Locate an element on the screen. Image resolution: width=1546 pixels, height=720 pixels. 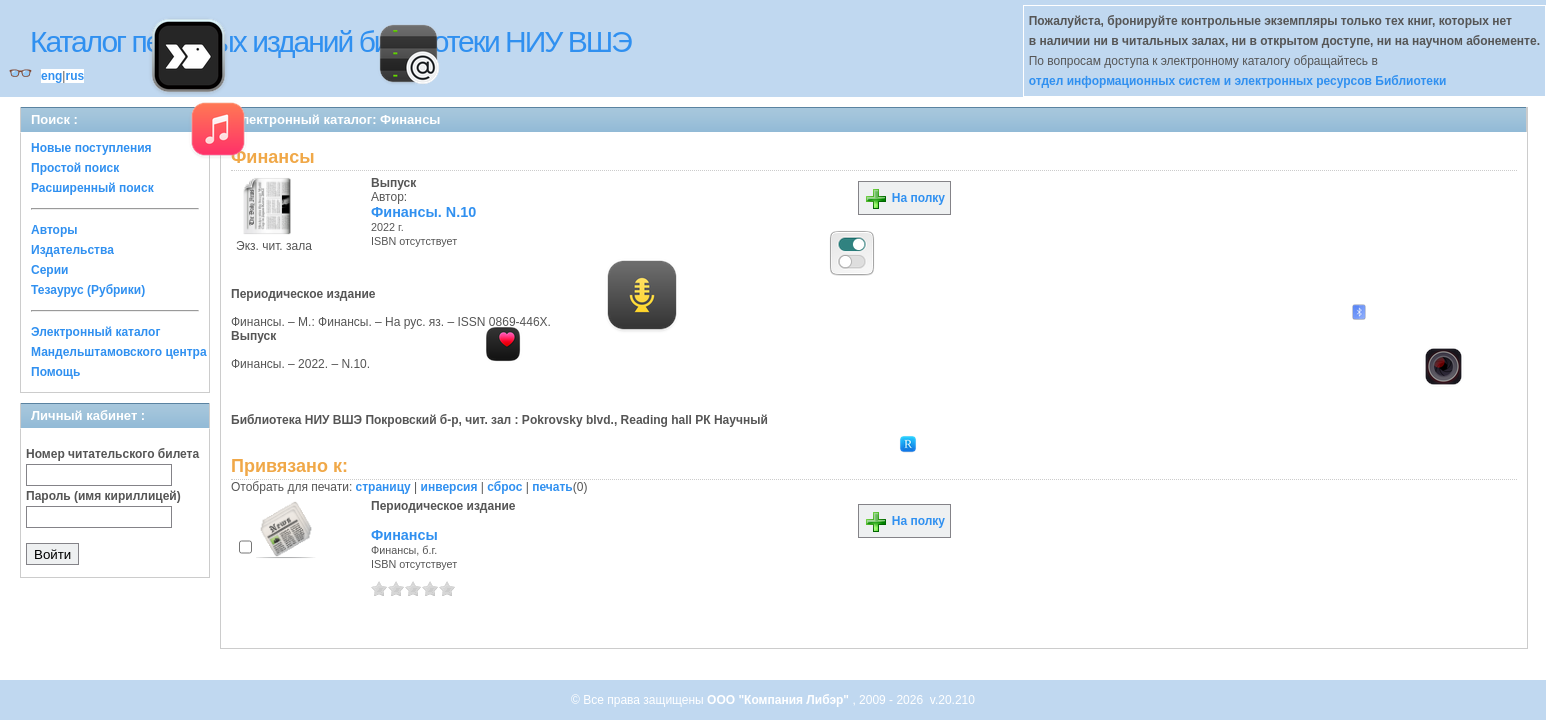
open gnome tweaks to customize system settings is located at coordinates (852, 253).